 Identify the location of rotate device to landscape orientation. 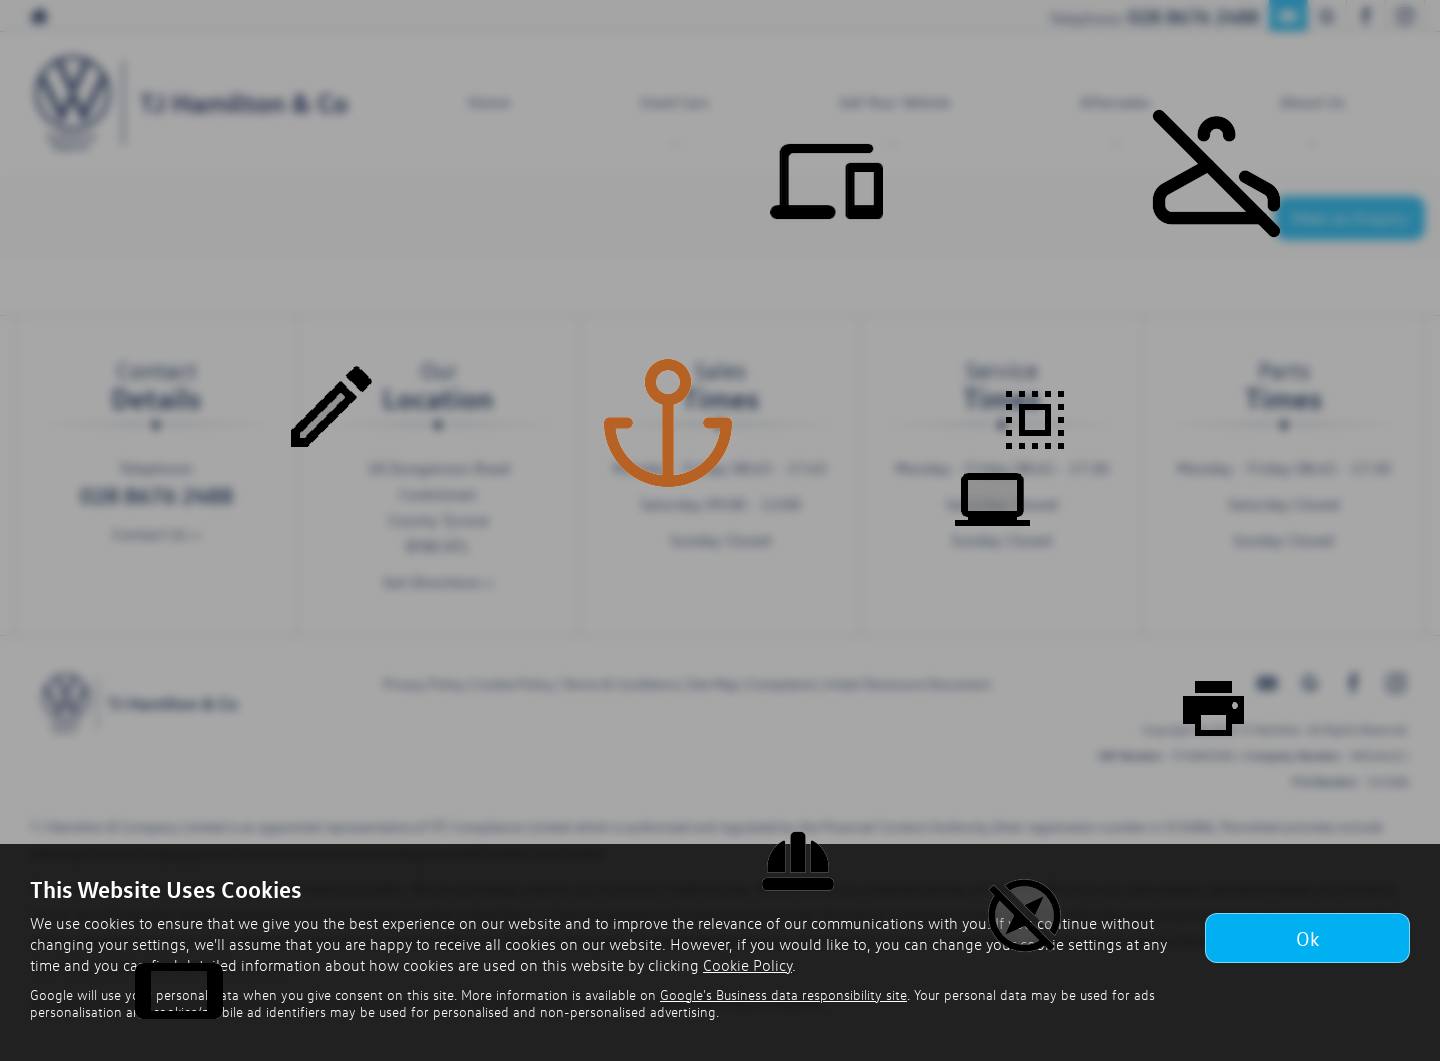
(179, 991).